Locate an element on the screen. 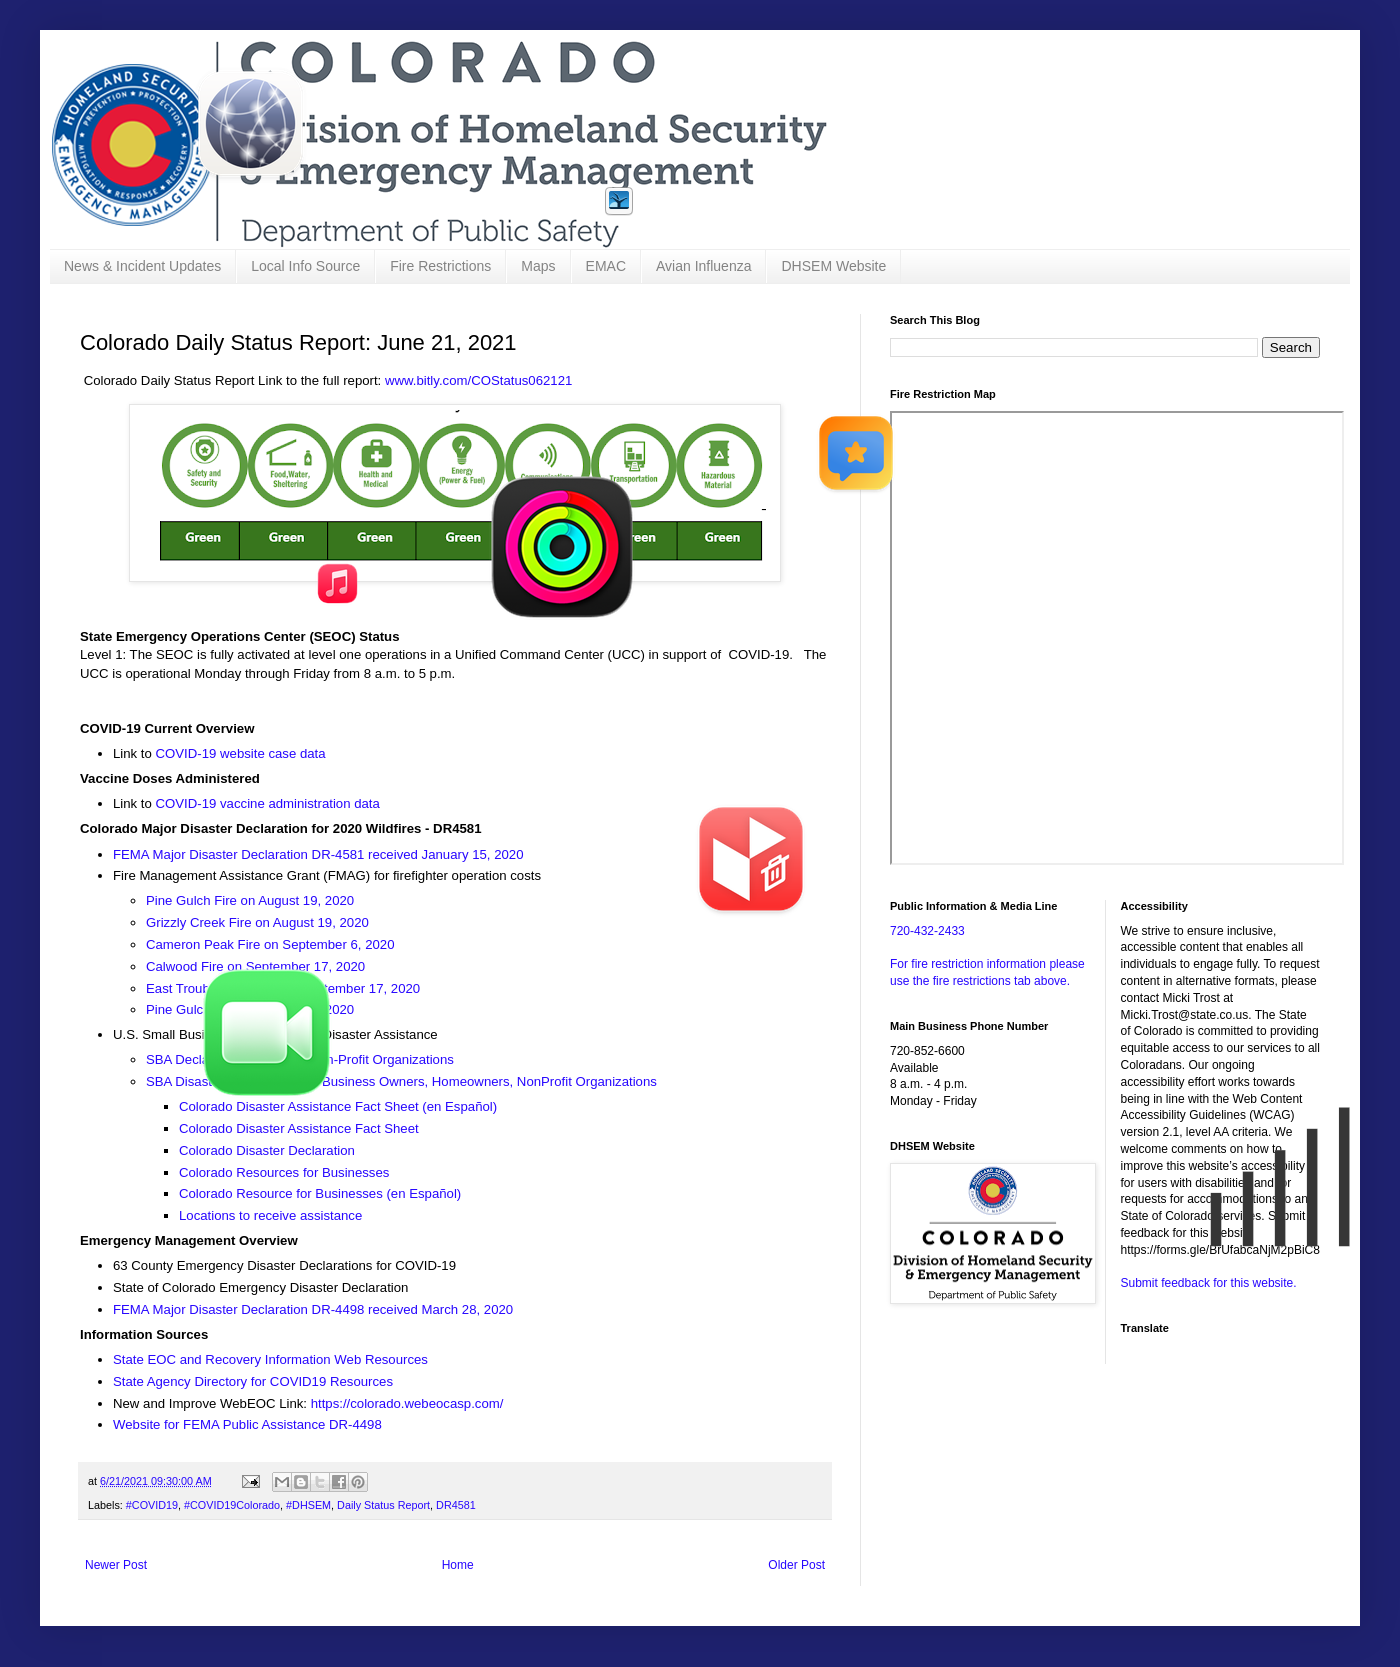  open the gnome music app is located at coordinates (337, 583).